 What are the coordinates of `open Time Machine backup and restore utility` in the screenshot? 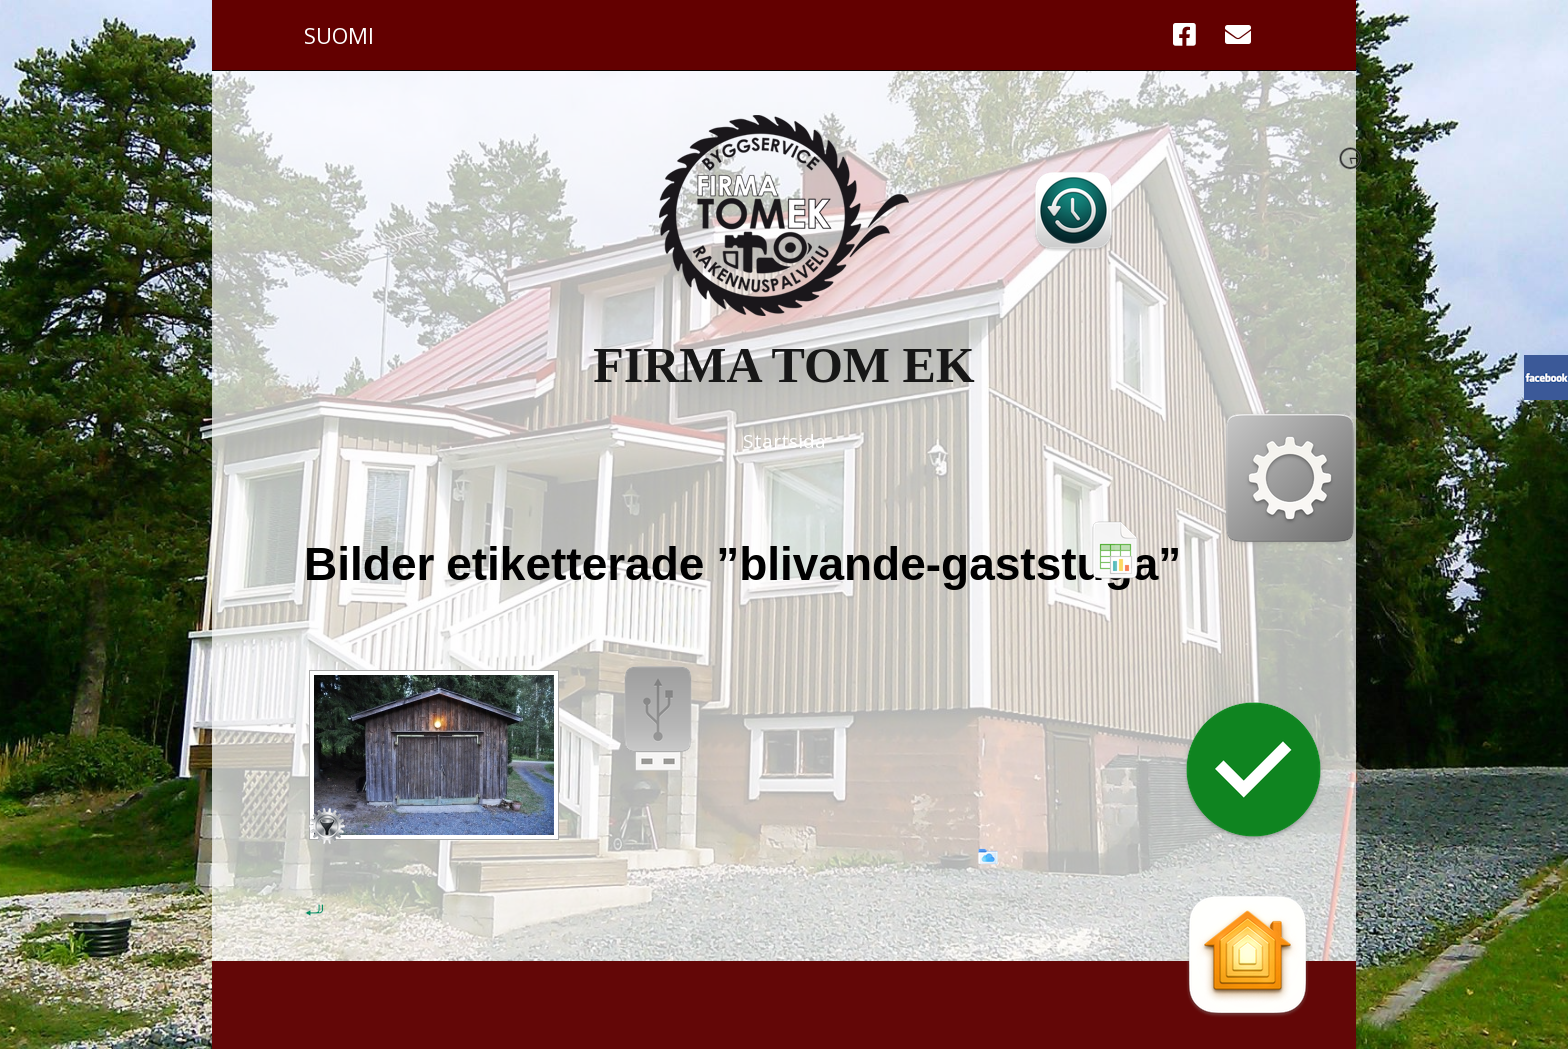 It's located at (1073, 210).